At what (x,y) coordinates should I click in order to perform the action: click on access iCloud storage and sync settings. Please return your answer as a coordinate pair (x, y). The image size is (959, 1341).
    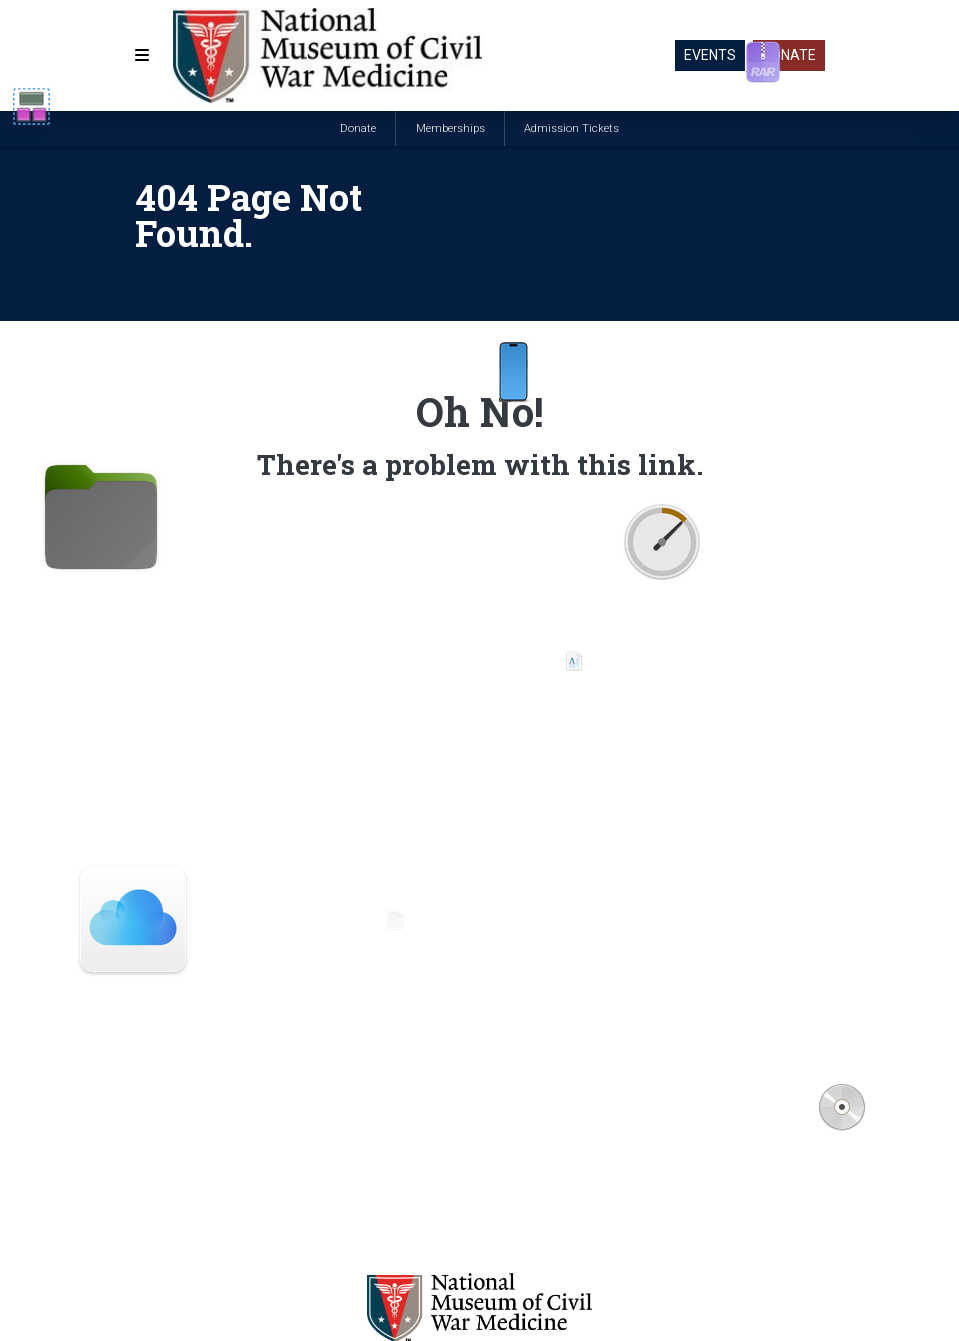
    Looking at the image, I should click on (133, 919).